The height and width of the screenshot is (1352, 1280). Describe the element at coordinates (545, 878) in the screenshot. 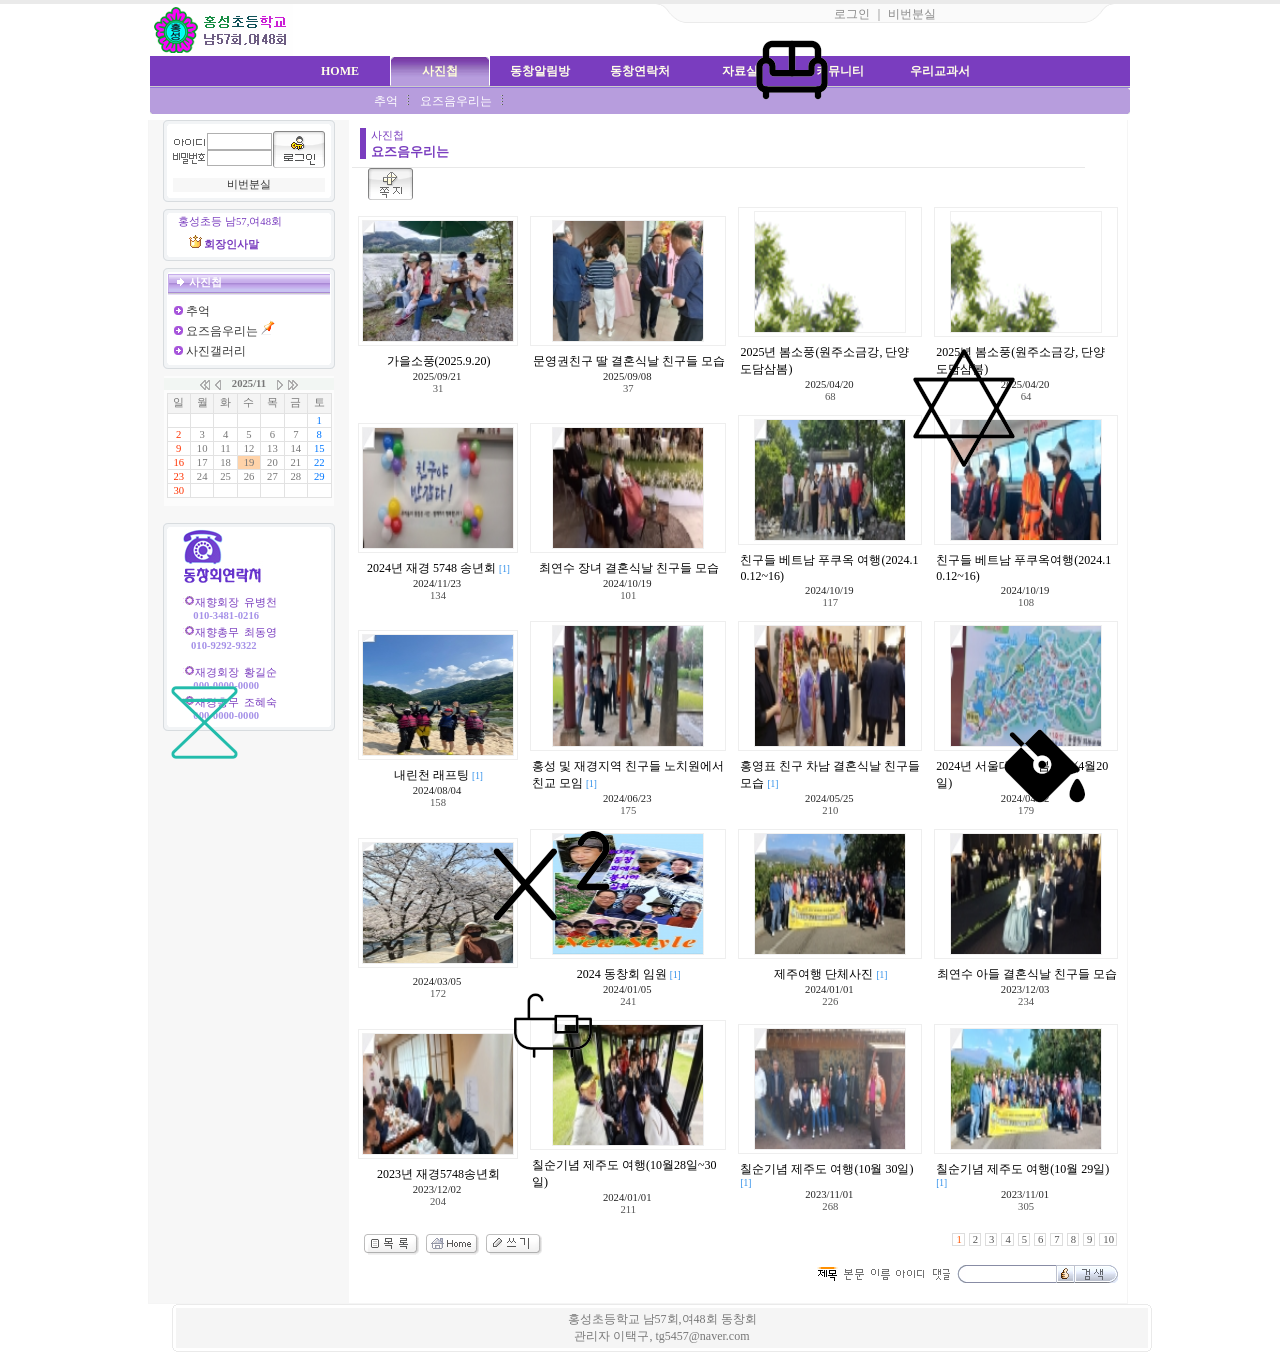

I see `apply superscript formatting to selected text` at that location.